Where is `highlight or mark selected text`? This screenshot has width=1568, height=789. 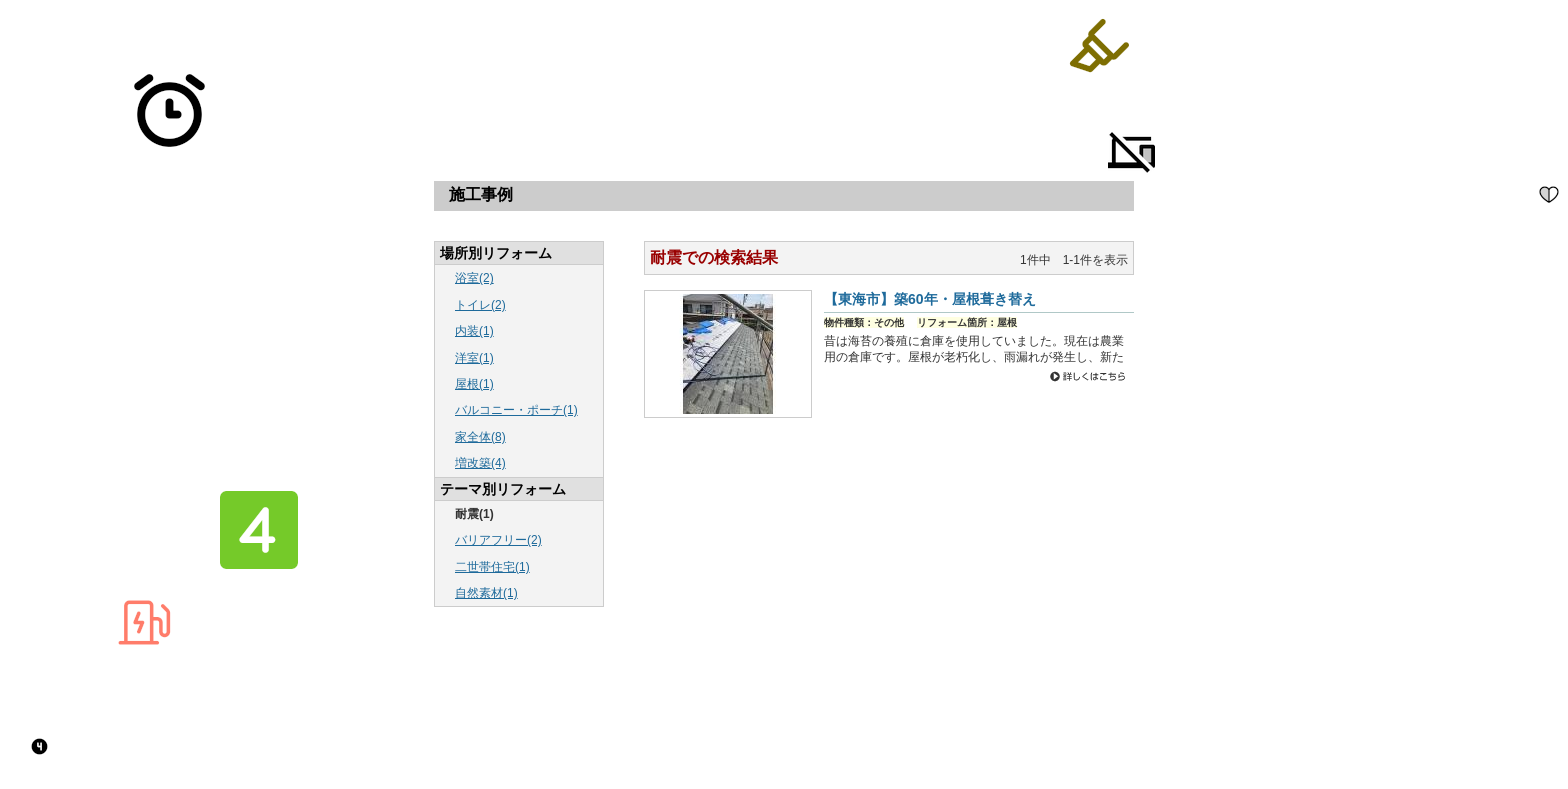 highlight or mark selected text is located at coordinates (1098, 48).